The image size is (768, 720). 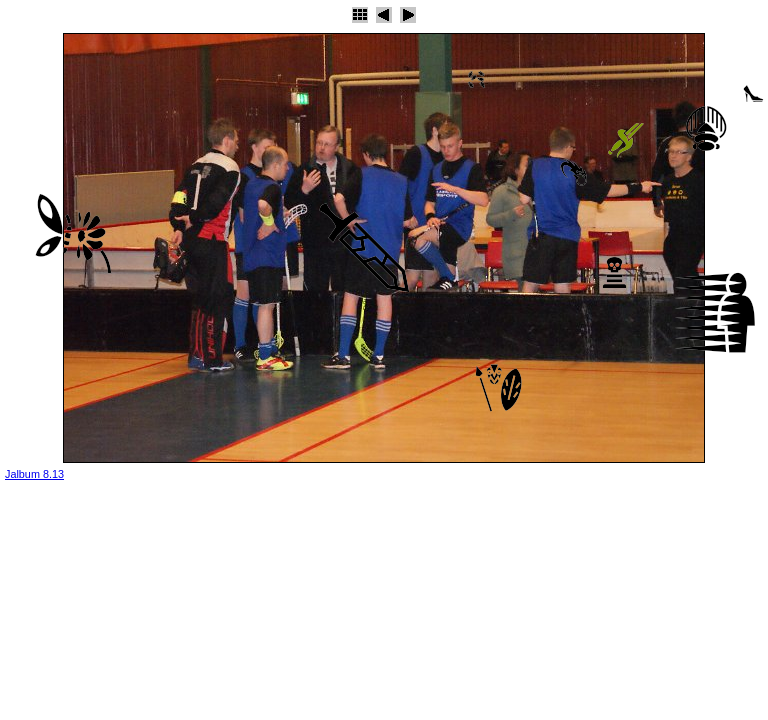 I want to click on access weapons or combat equipment, so click(x=626, y=141).